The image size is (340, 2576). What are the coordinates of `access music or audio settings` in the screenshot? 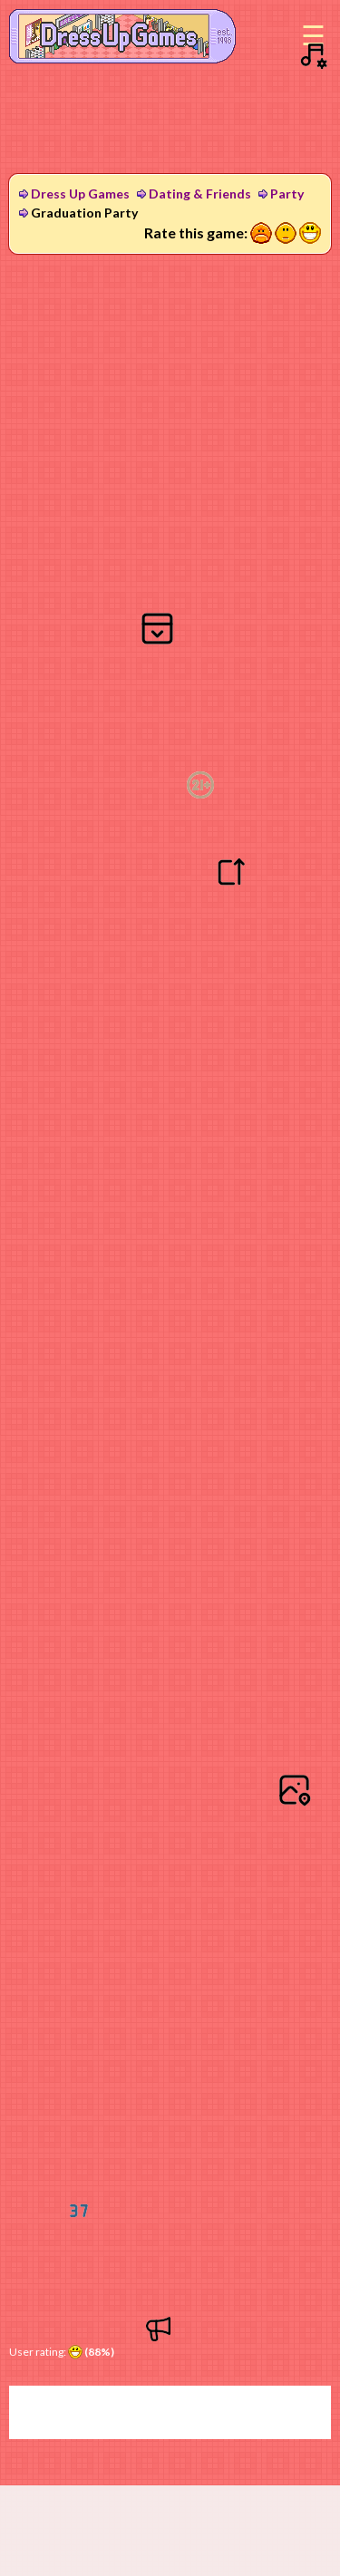 It's located at (313, 54).